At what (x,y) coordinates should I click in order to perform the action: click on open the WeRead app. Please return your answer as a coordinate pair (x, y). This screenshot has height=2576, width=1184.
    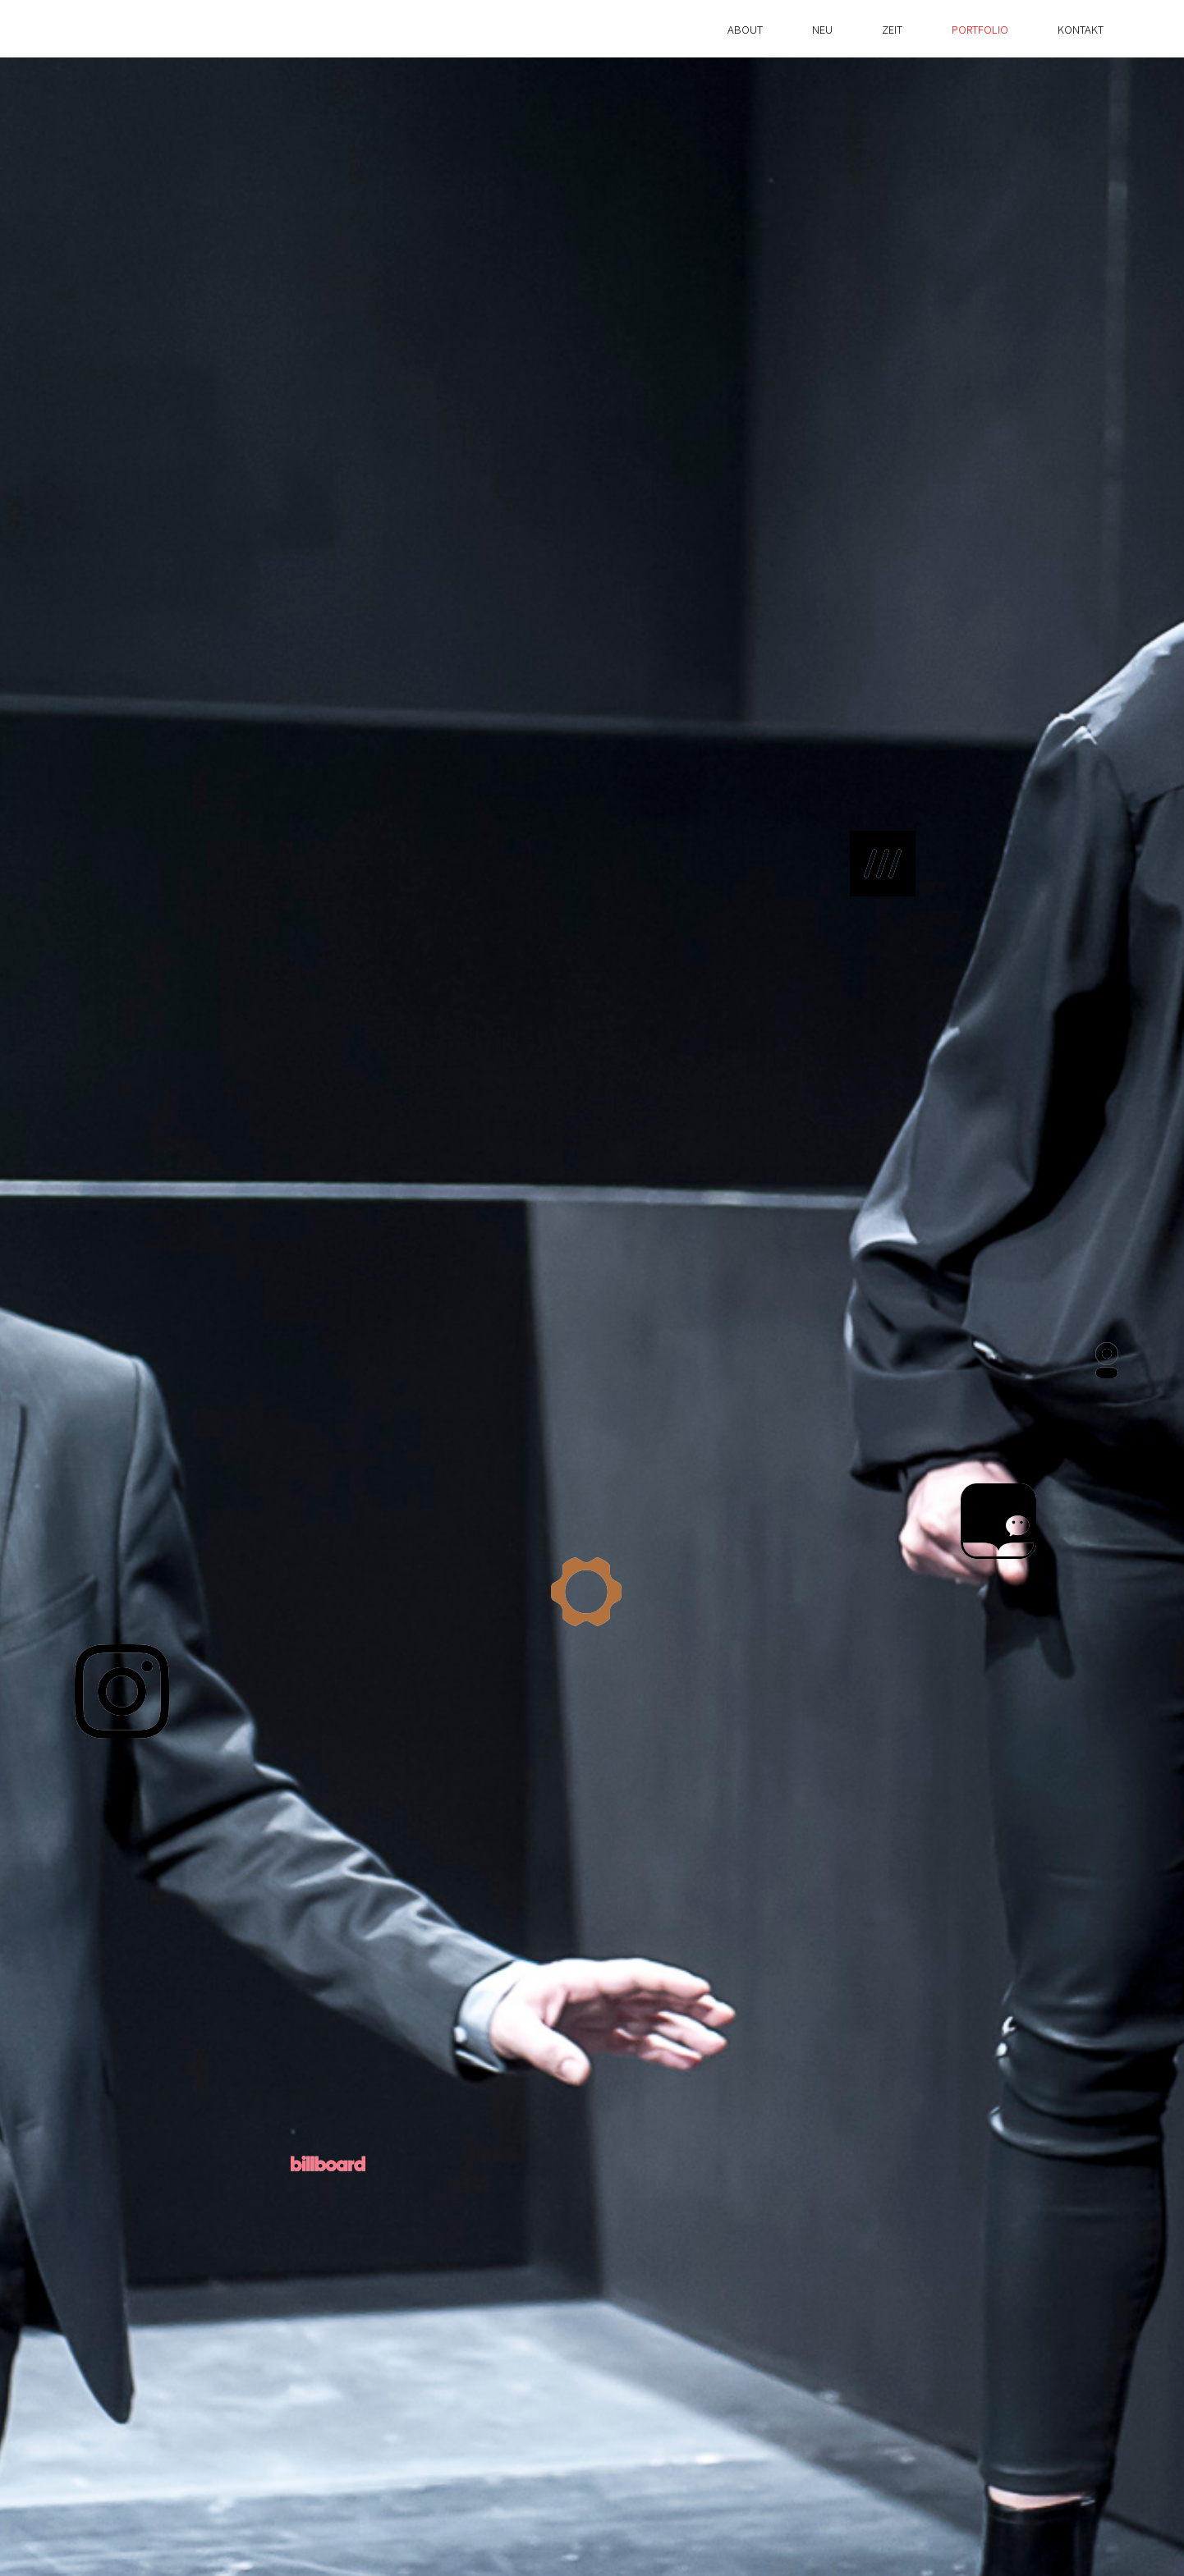
    Looking at the image, I should click on (998, 1521).